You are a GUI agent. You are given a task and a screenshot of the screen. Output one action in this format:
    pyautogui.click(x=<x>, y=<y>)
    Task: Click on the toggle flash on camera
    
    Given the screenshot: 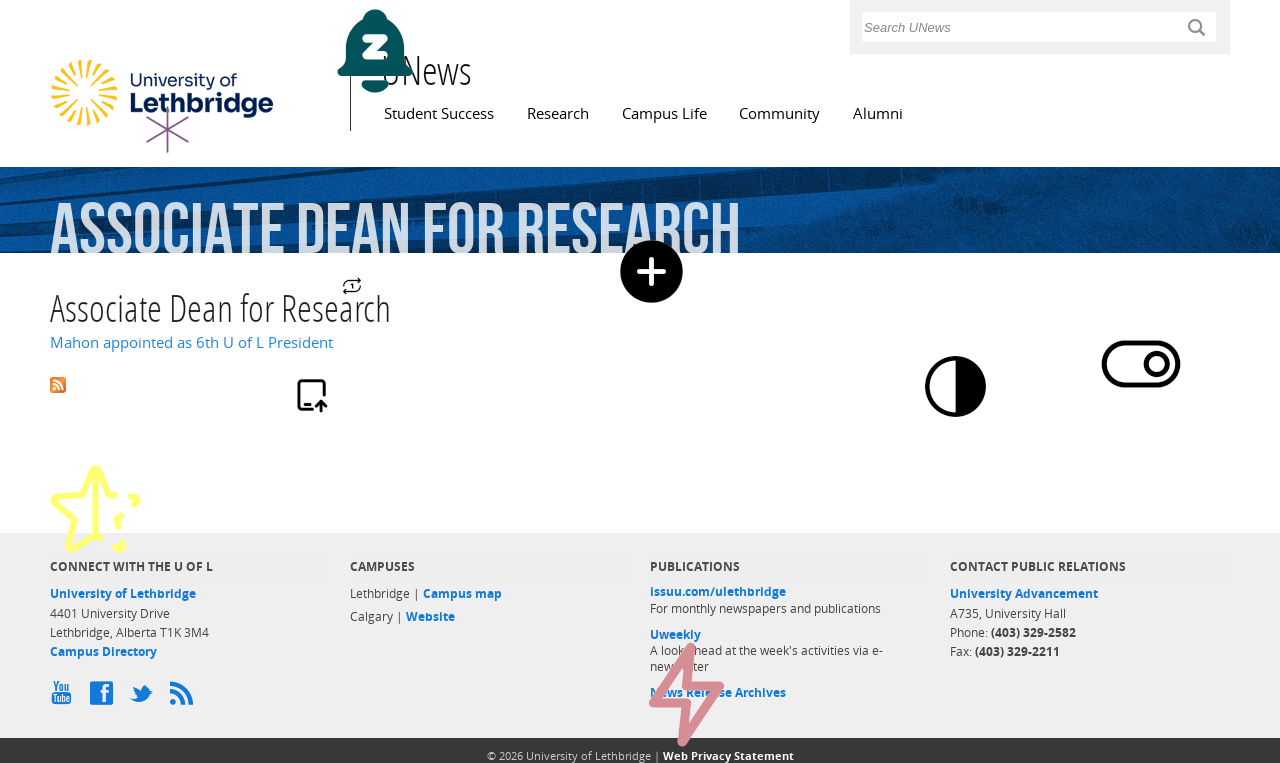 What is the action you would take?
    pyautogui.click(x=686, y=694)
    